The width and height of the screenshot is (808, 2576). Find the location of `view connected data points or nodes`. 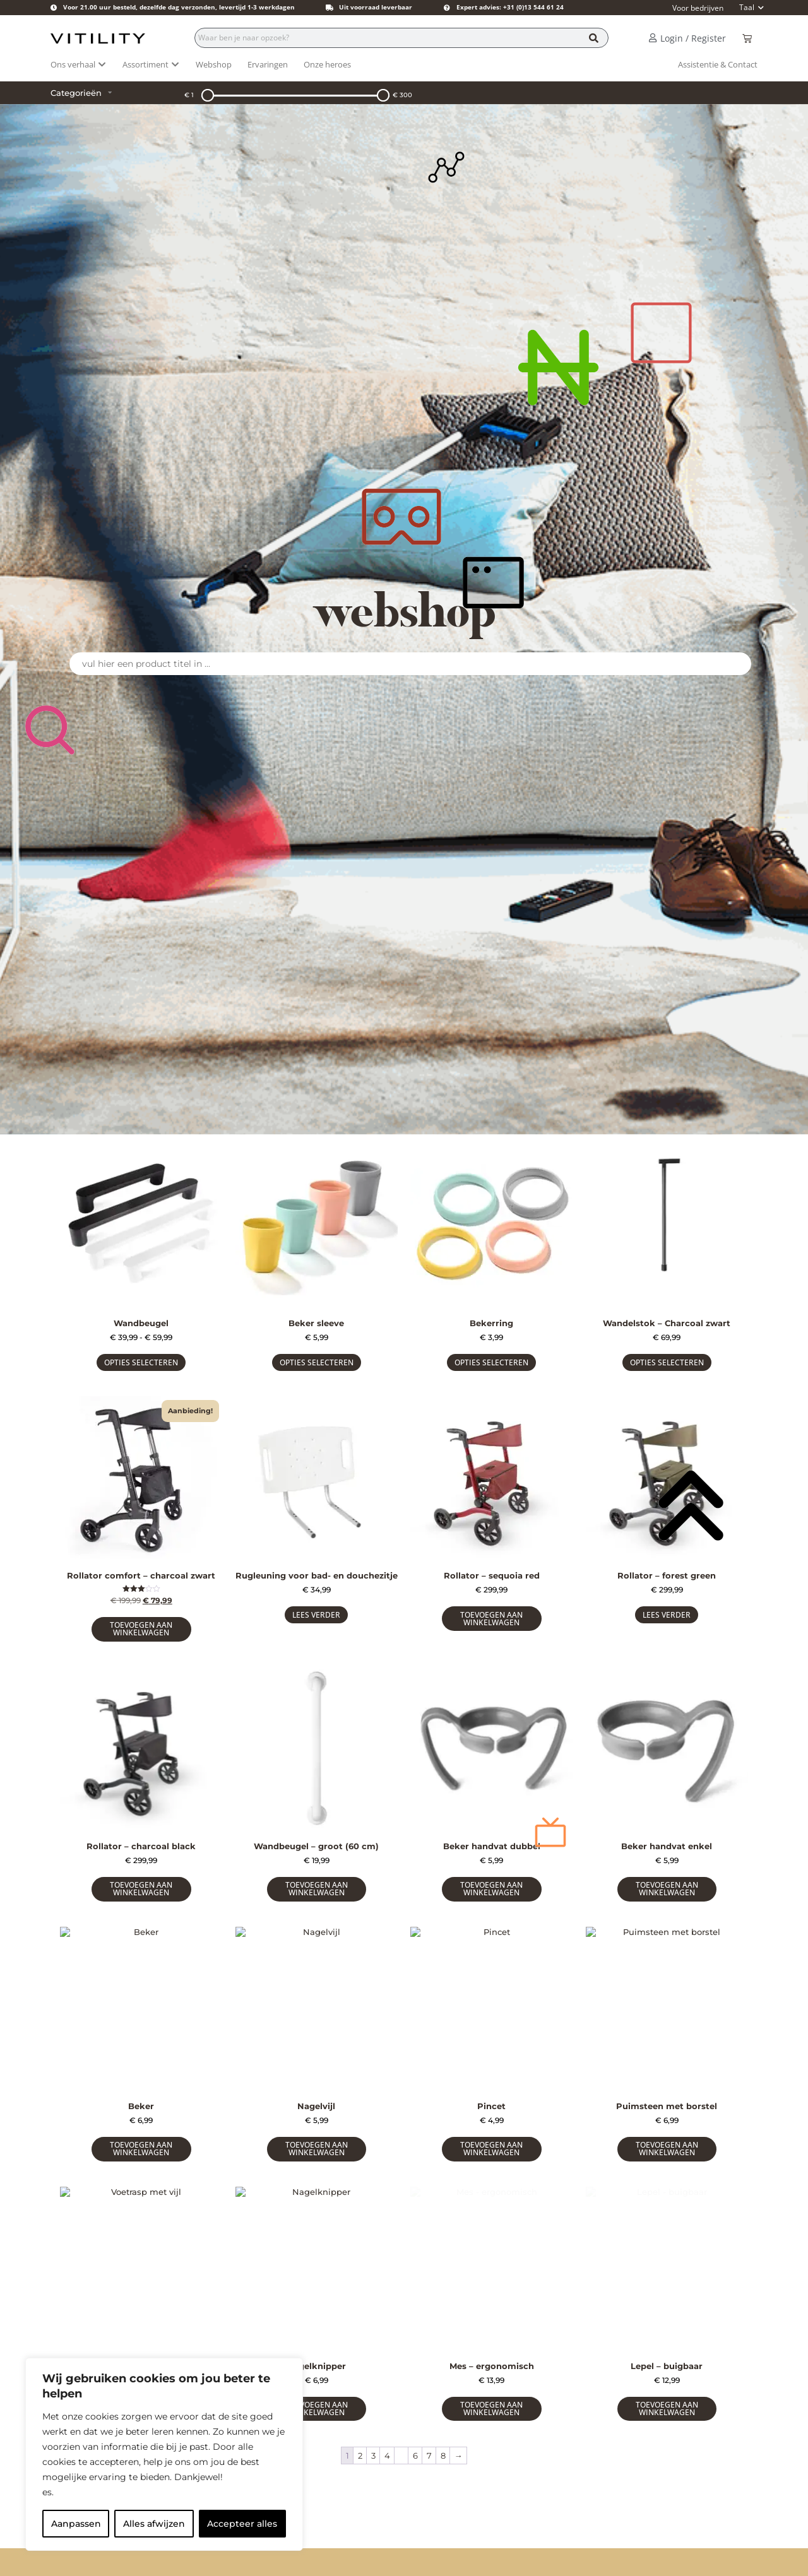

view connected data points or nodes is located at coordinates (446, 167).